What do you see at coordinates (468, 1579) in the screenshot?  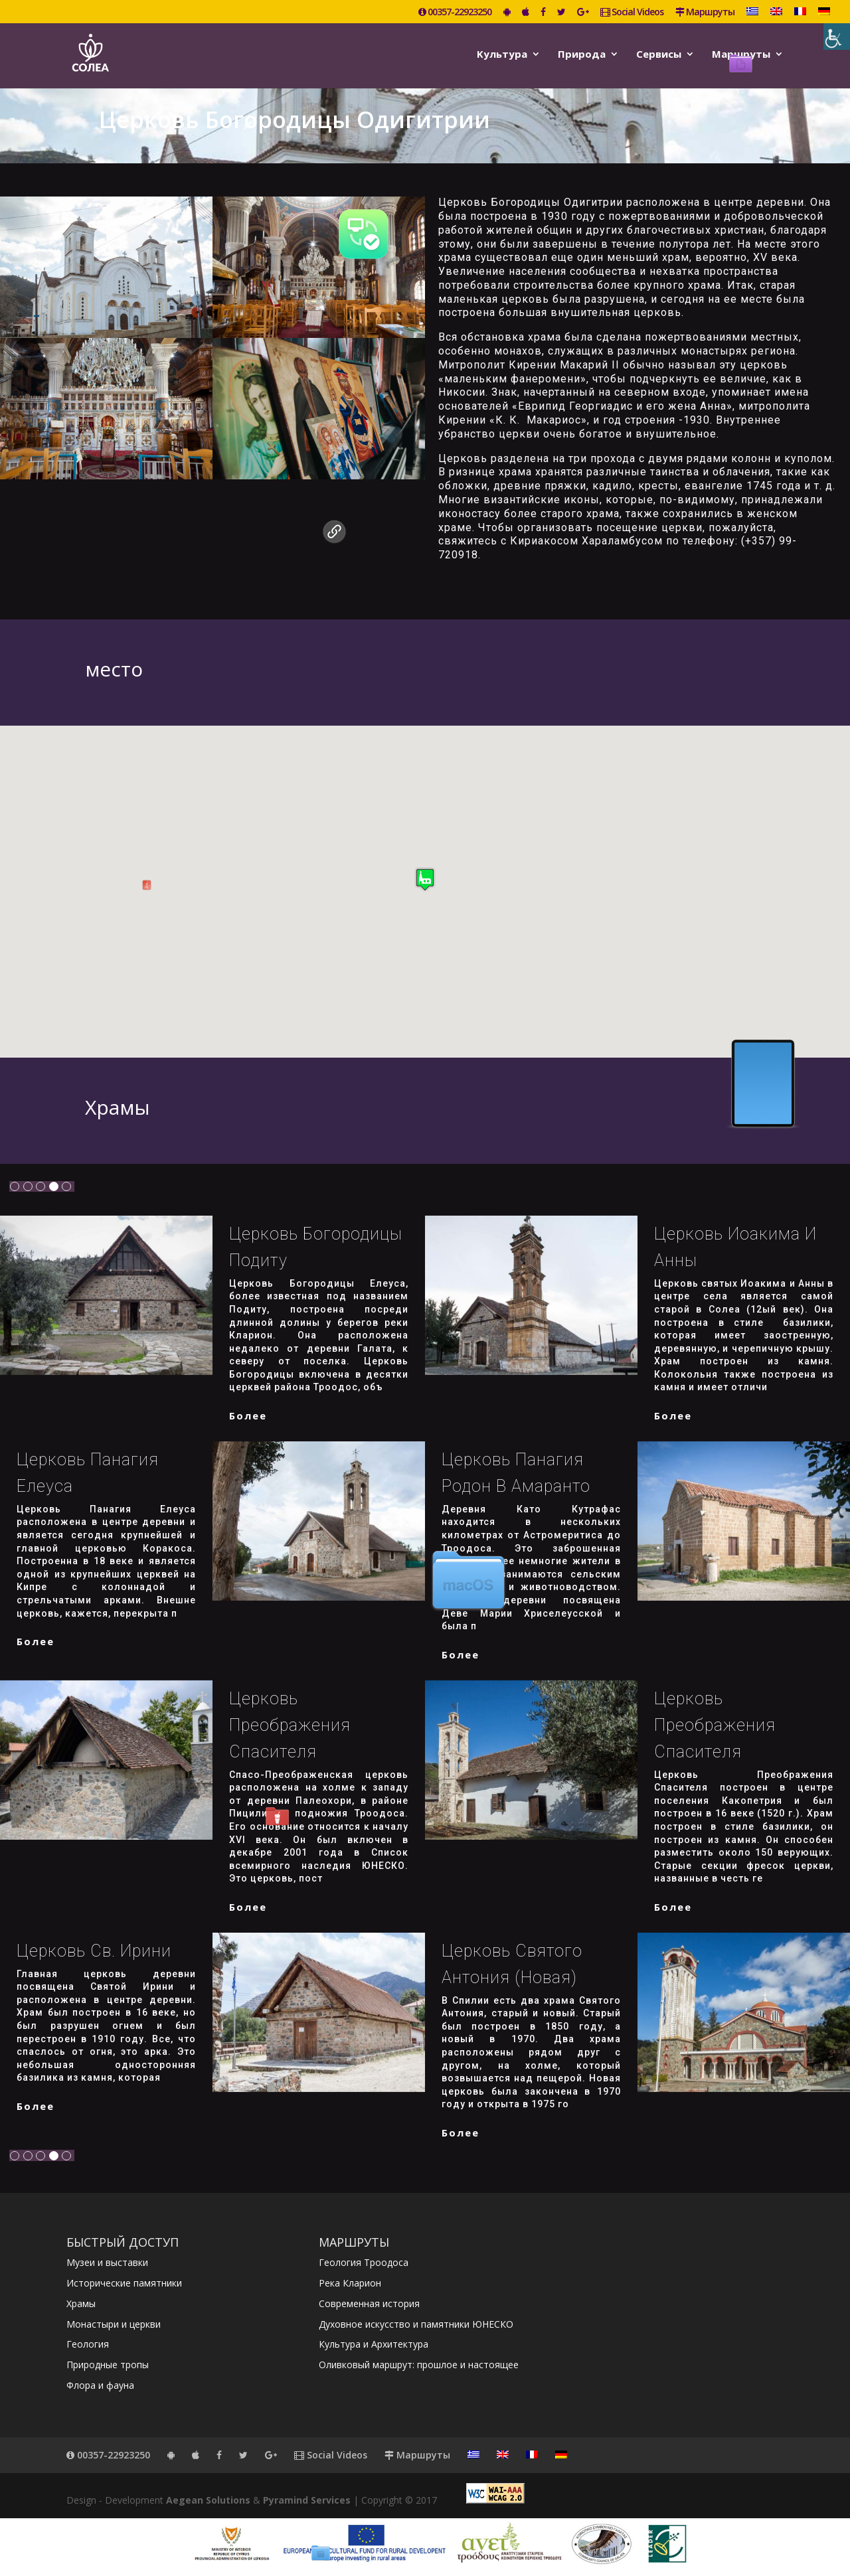 I see `access macOS system files and folders` at bounding box center [468, 1579].